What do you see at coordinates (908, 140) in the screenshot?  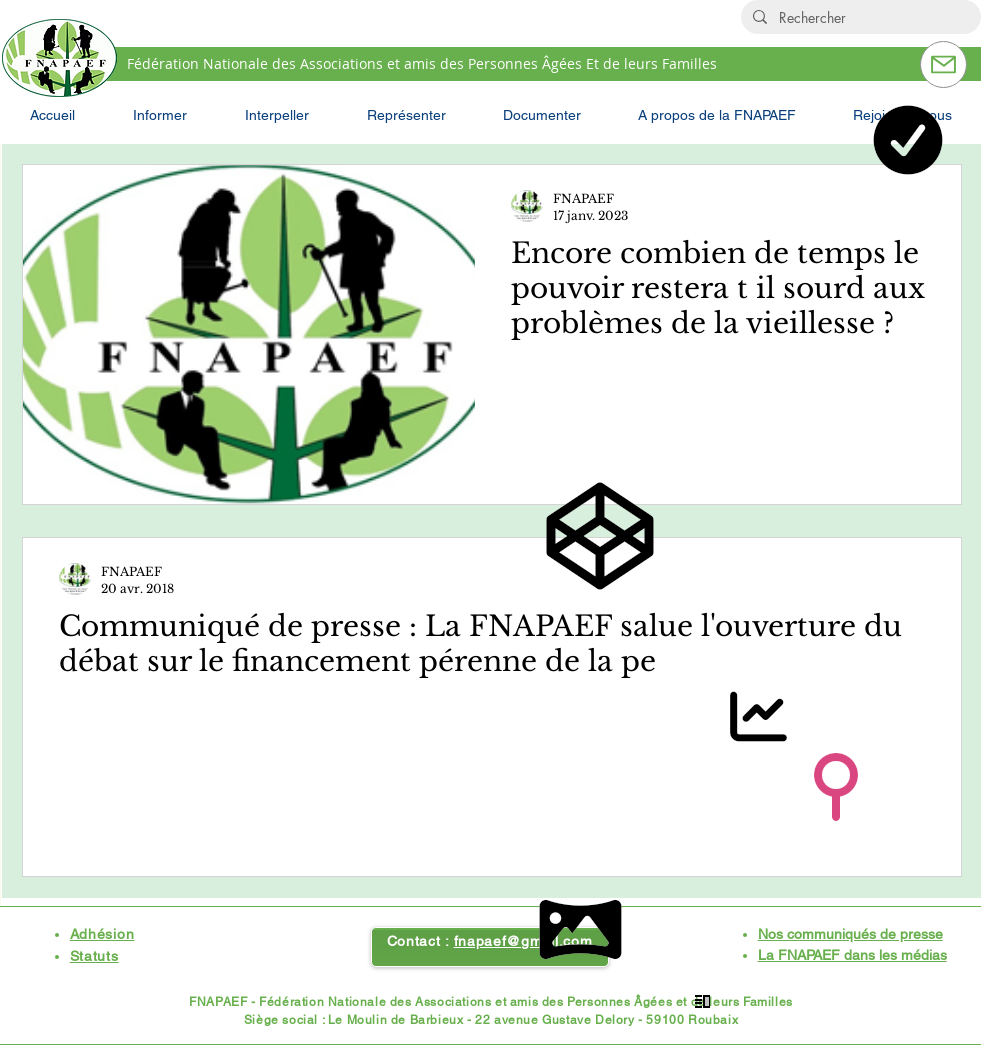 I see `indicates successful completion of an action` at bounding box center [908, 140].